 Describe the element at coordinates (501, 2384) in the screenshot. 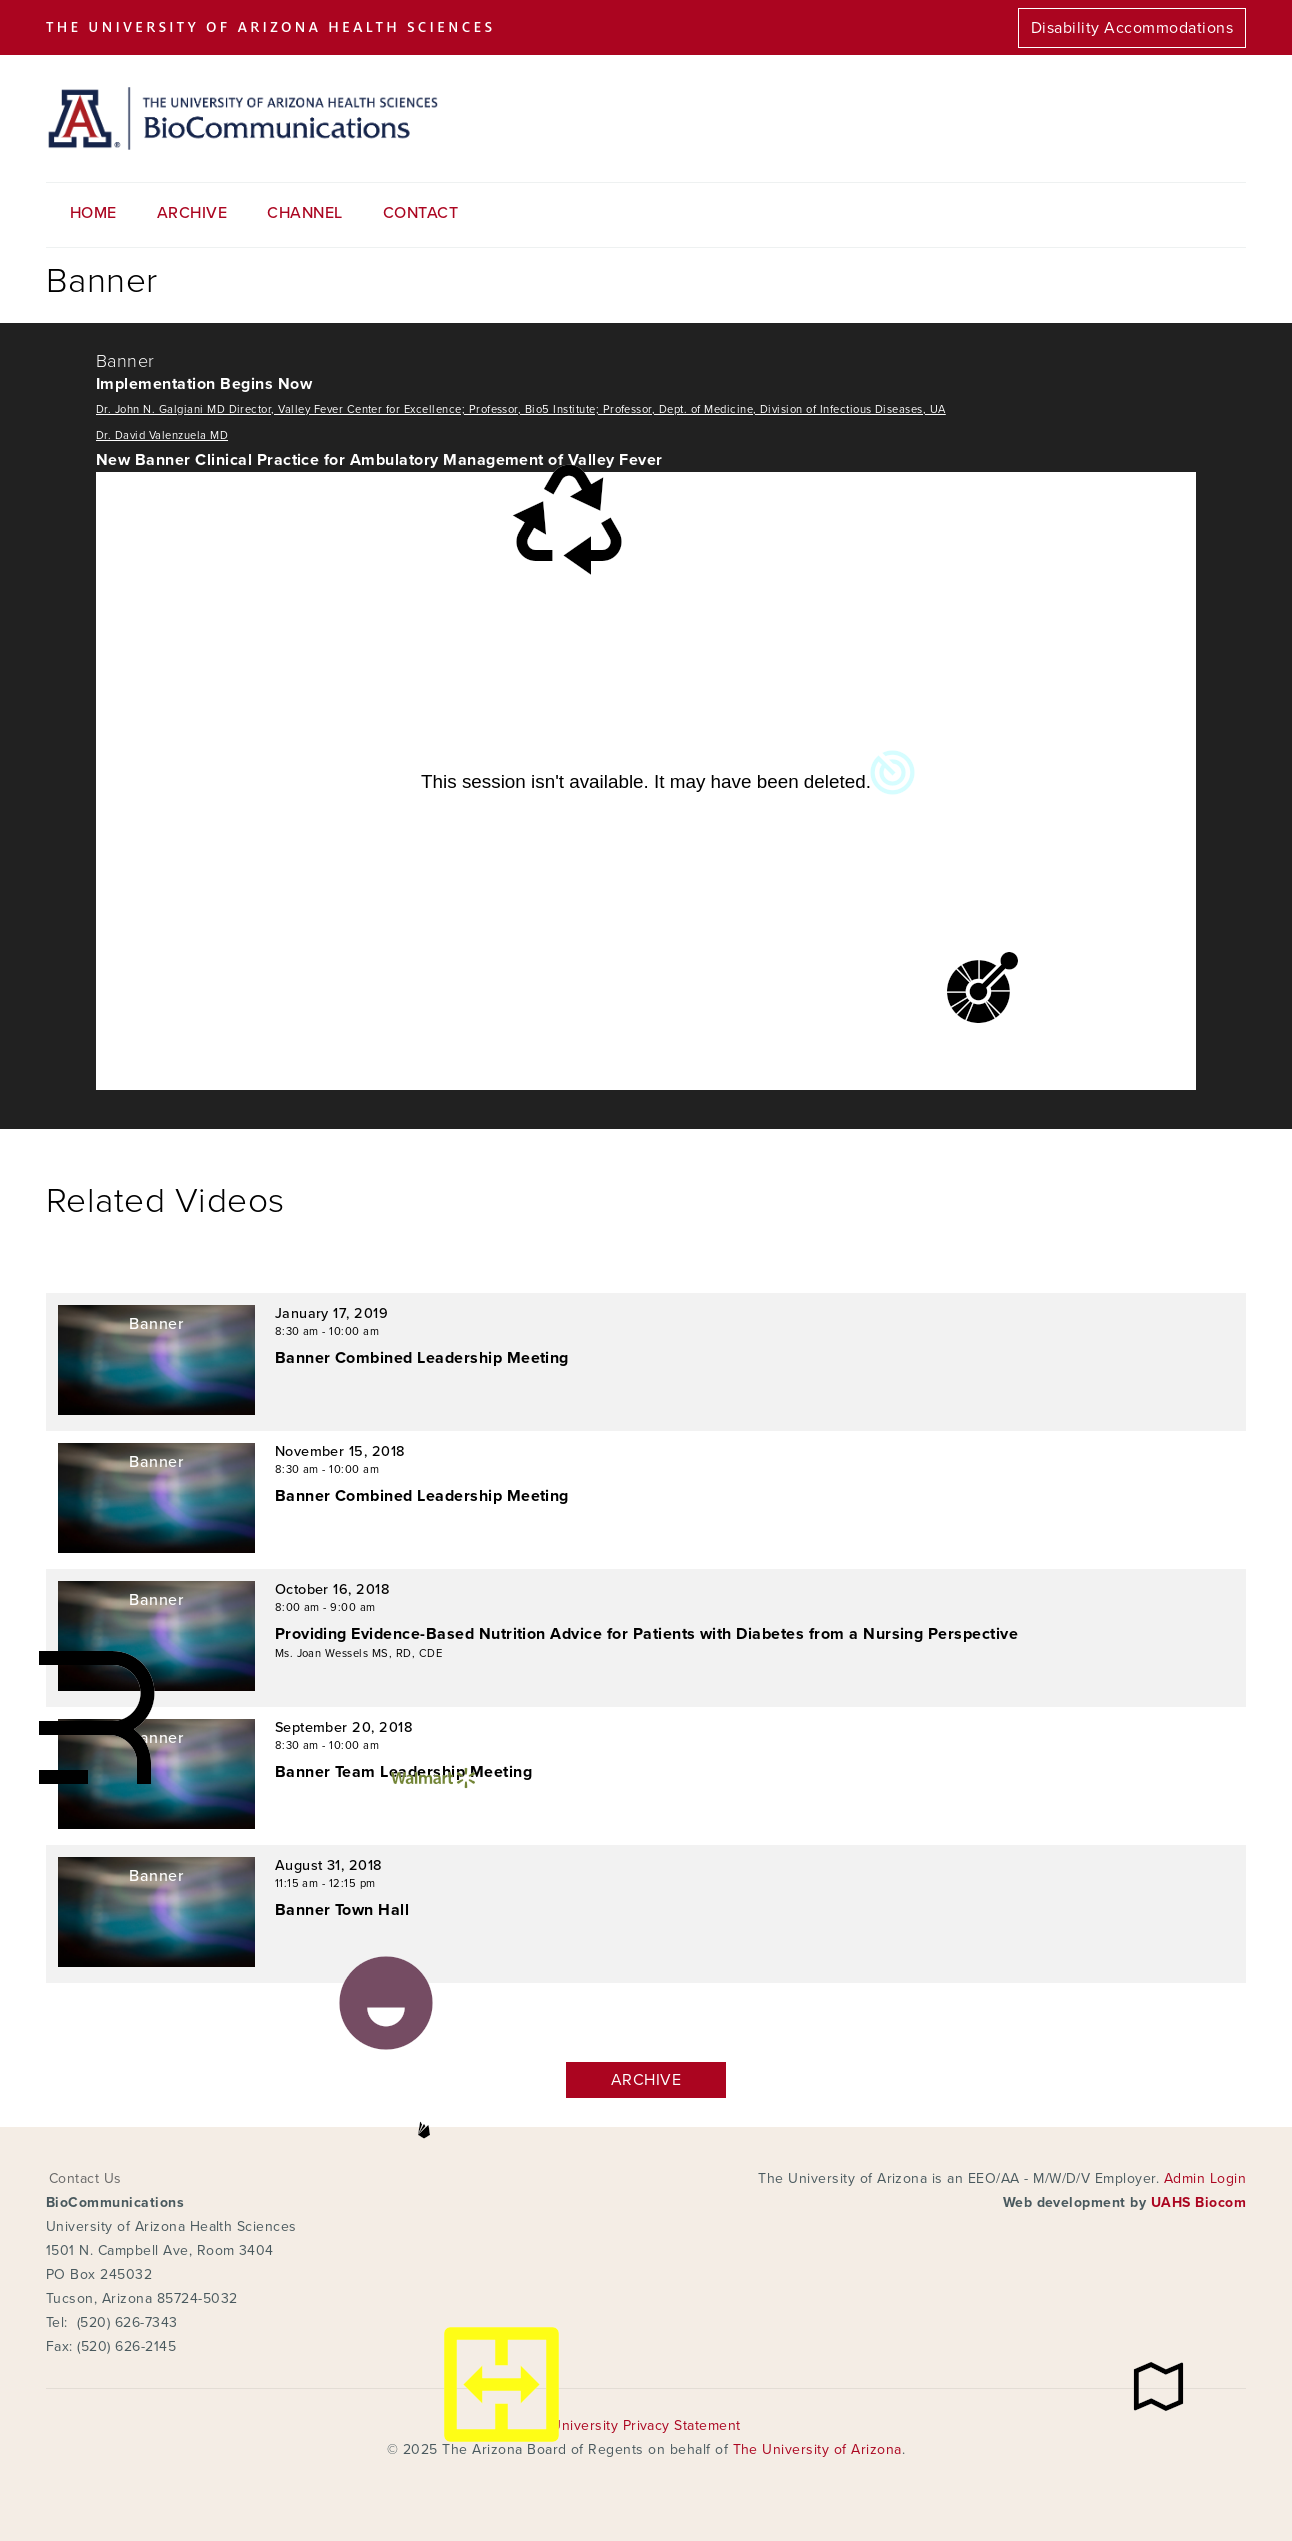

I see `split table cells horizontally` at that location.